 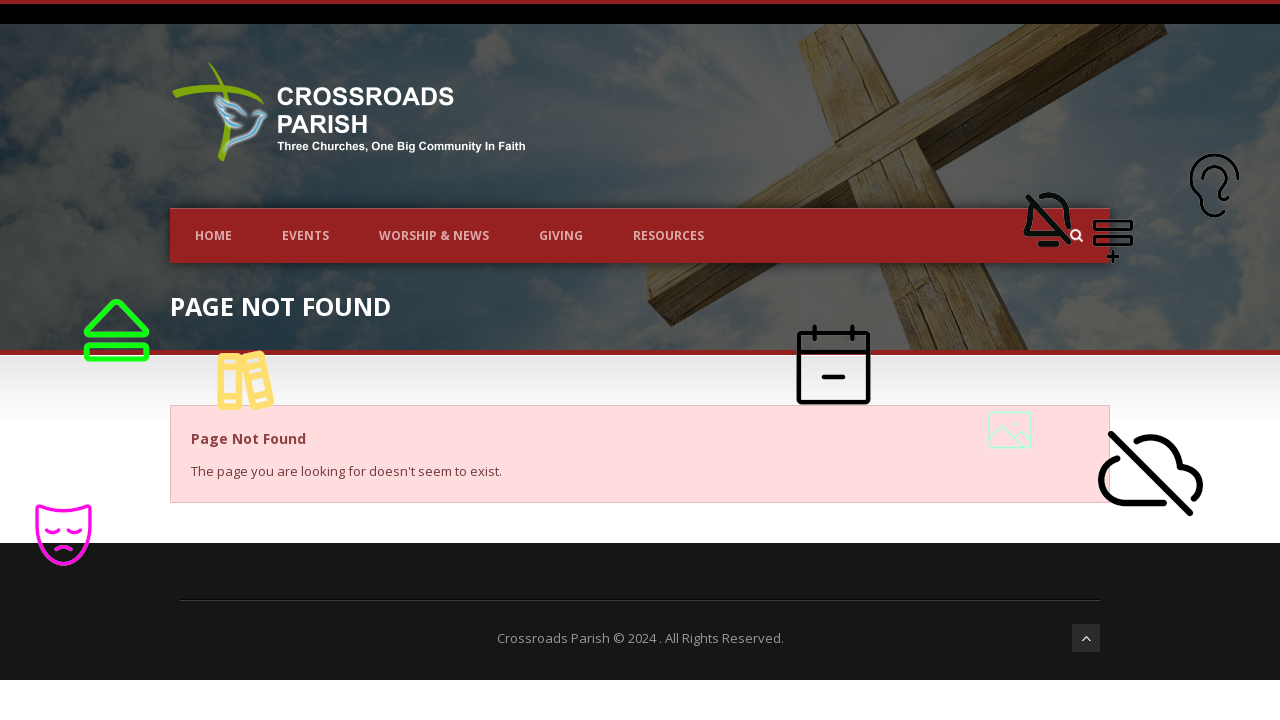 I want to click on view or browse photos, so click(x=1010, y=430).